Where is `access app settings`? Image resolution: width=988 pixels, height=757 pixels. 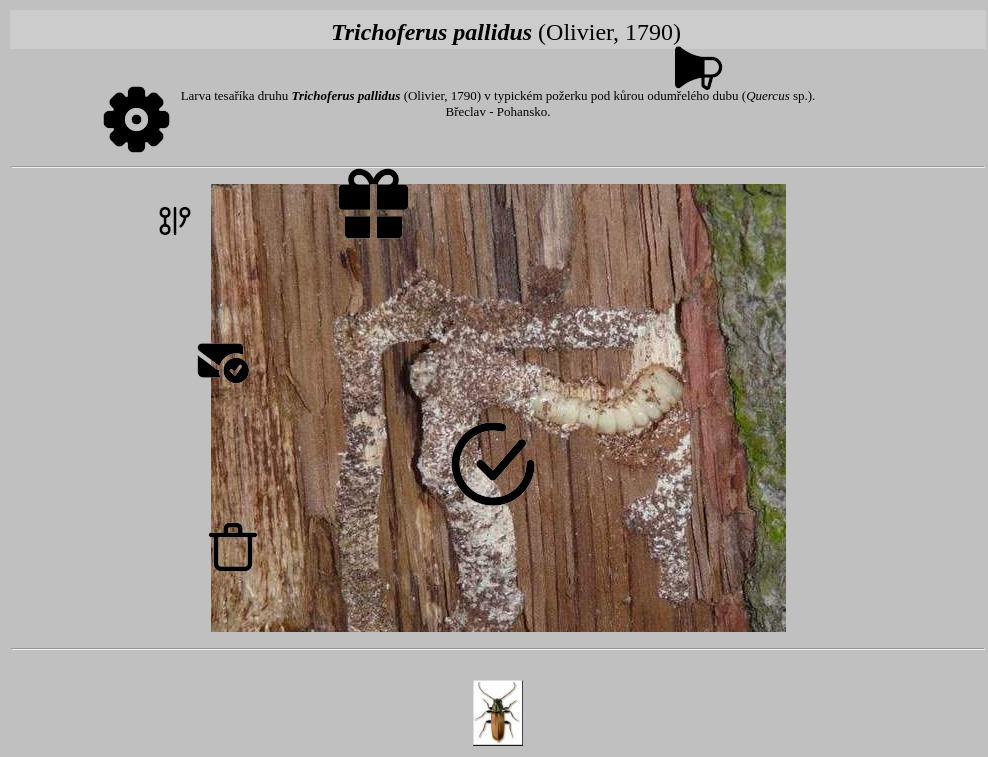
access app settings is located at coordinates (136, 119).